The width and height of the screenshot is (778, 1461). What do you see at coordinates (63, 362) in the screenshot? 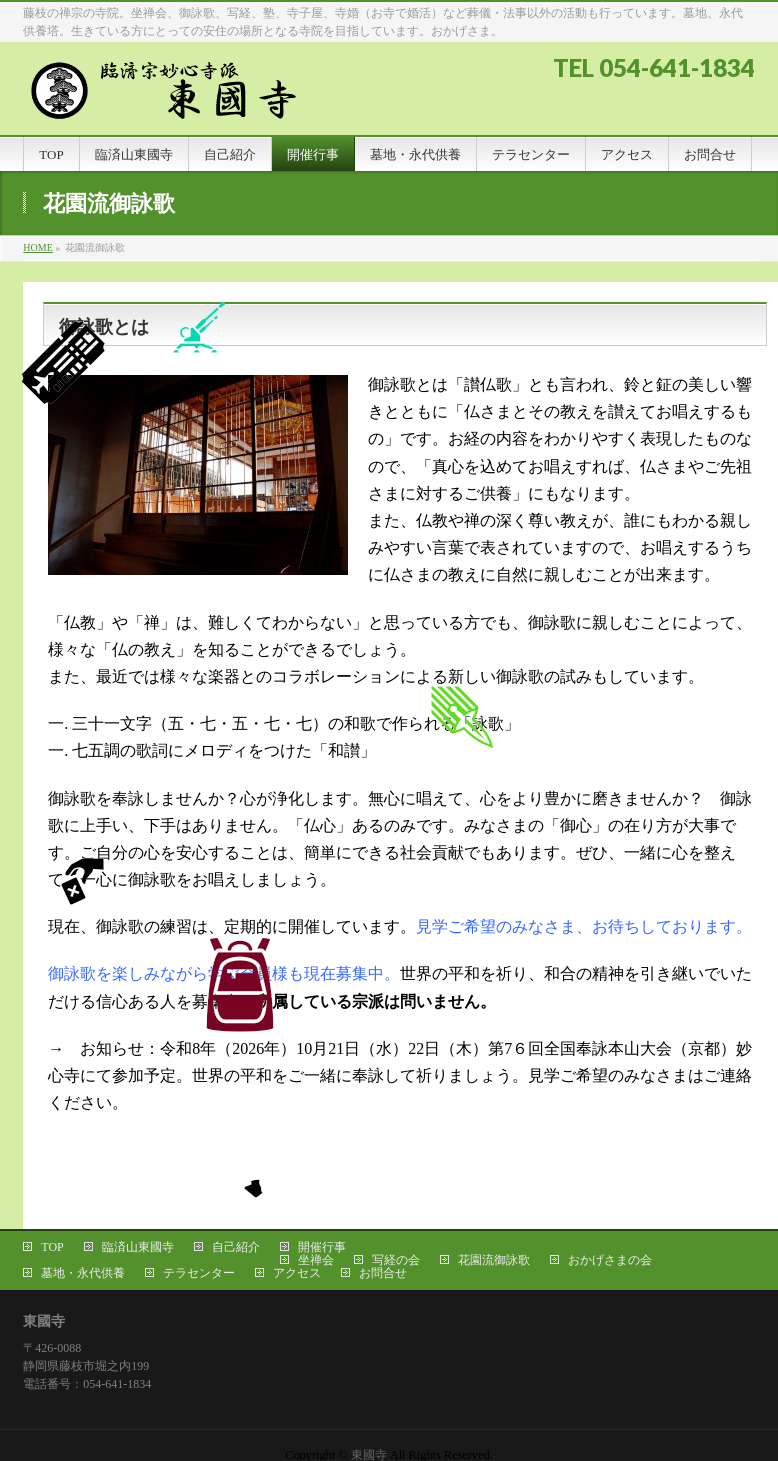
I see `view your boarding pass` at bounding box center [63, 362].